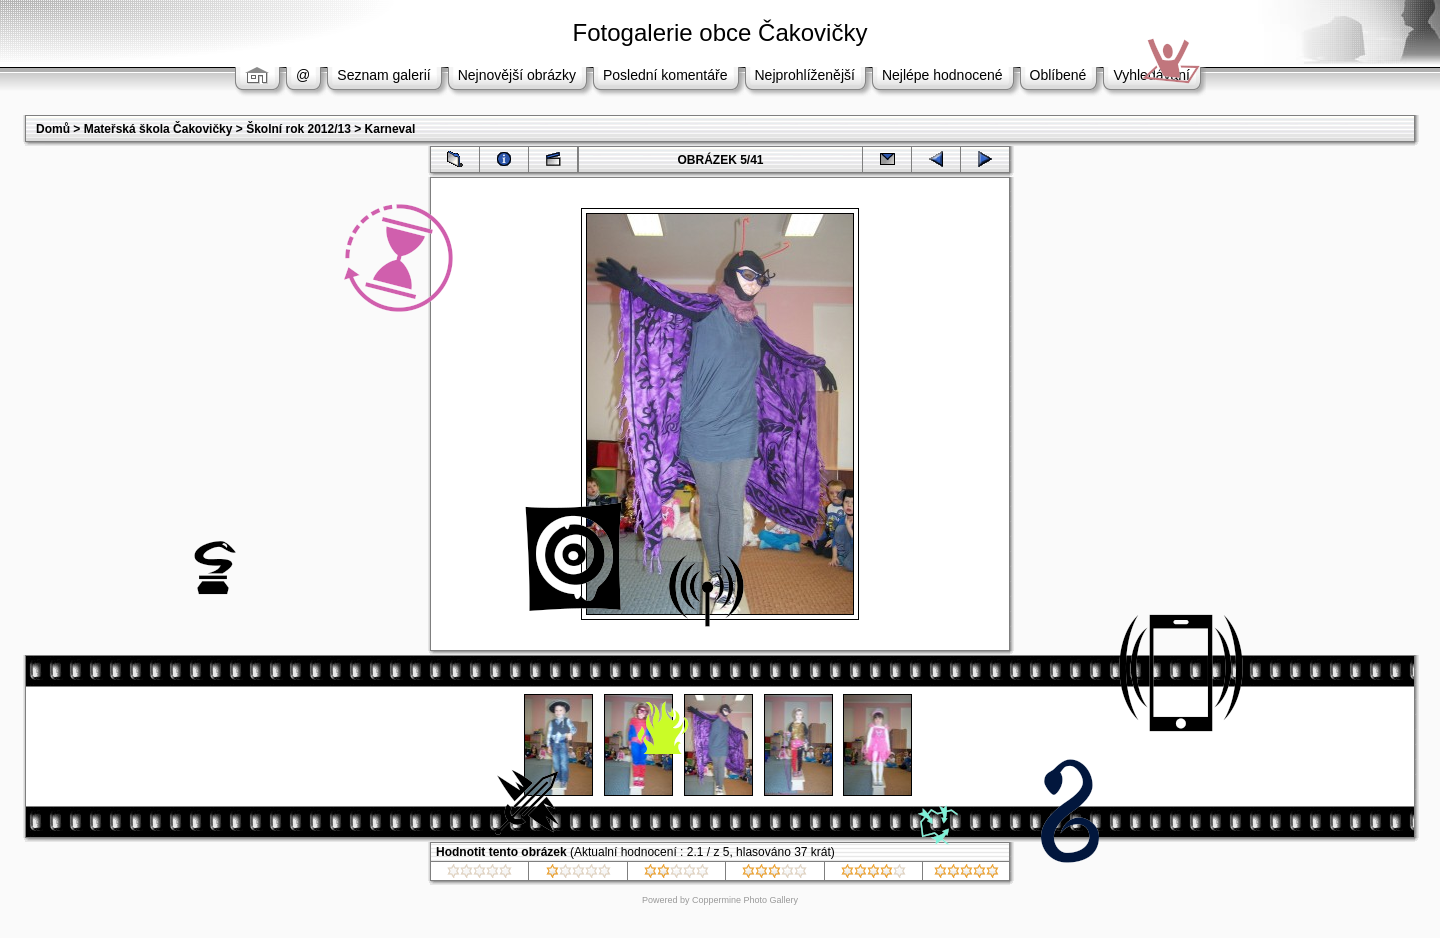 This screenshot has width=1440, height=938. Describe the element at coordinates (706, 588) in the screenshot. I see `indicates active signal or broadcast status` at that location.